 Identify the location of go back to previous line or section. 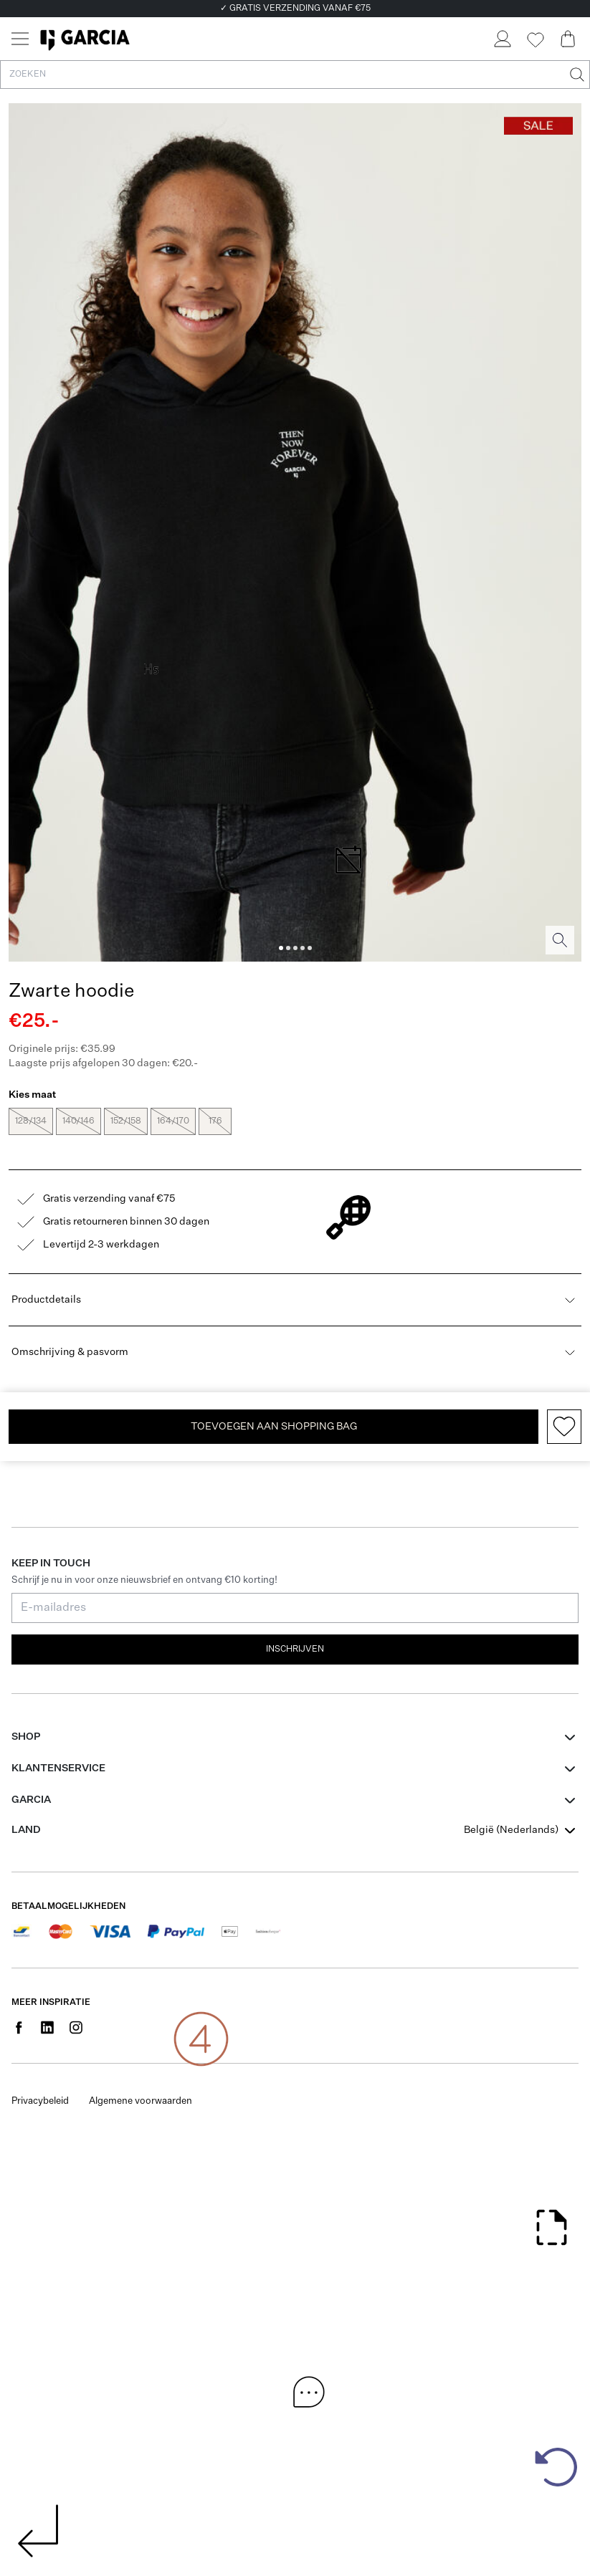
(40, 2531).